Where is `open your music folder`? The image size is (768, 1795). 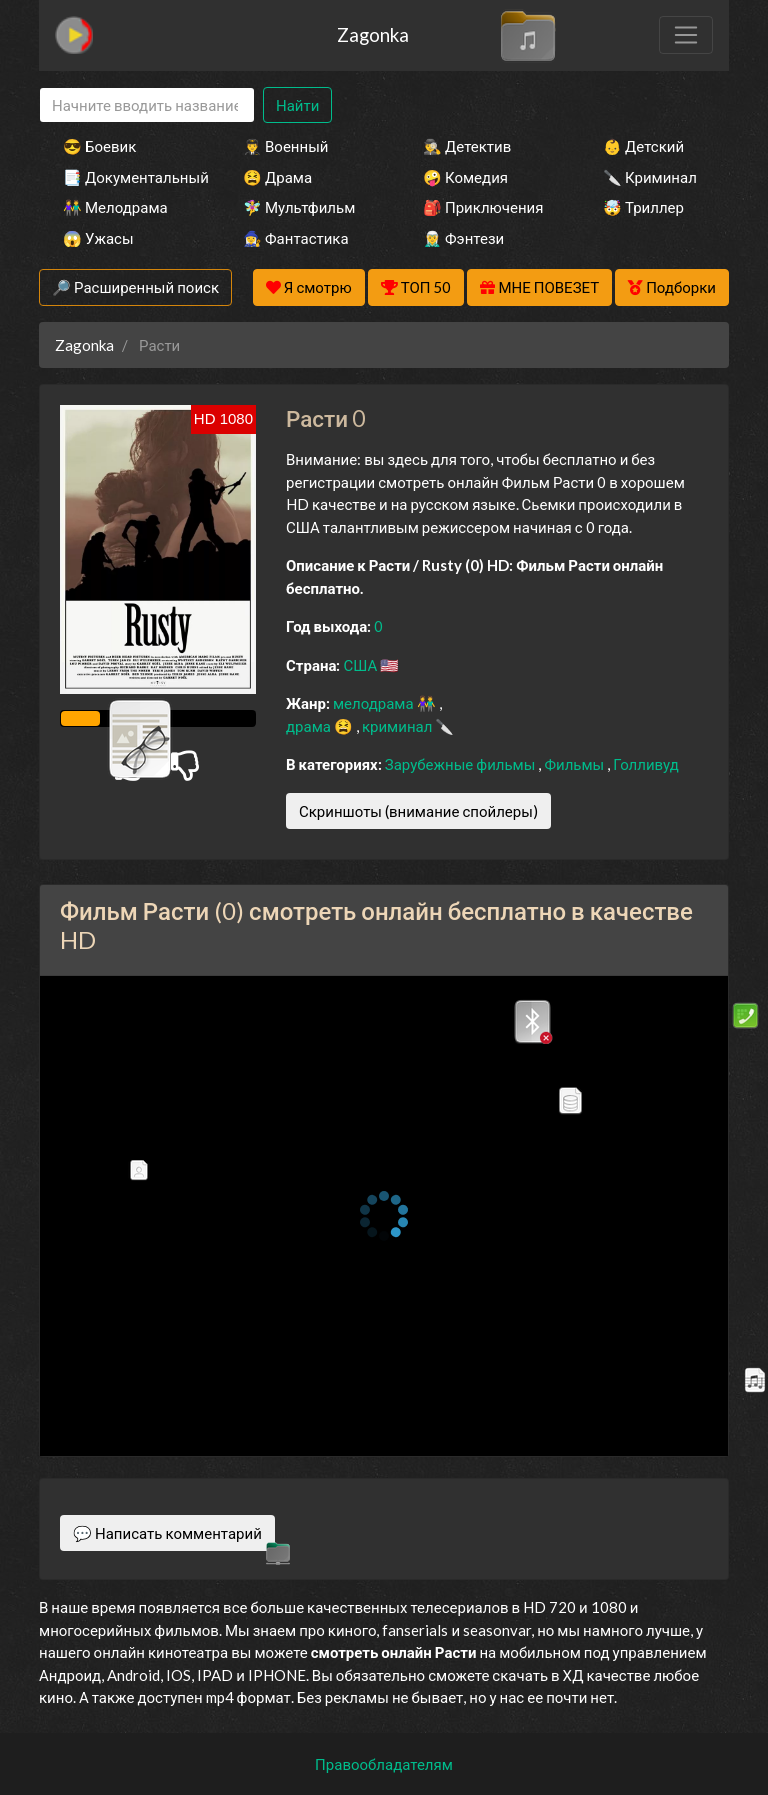
open your music folder is located at coordinates (528, 36).